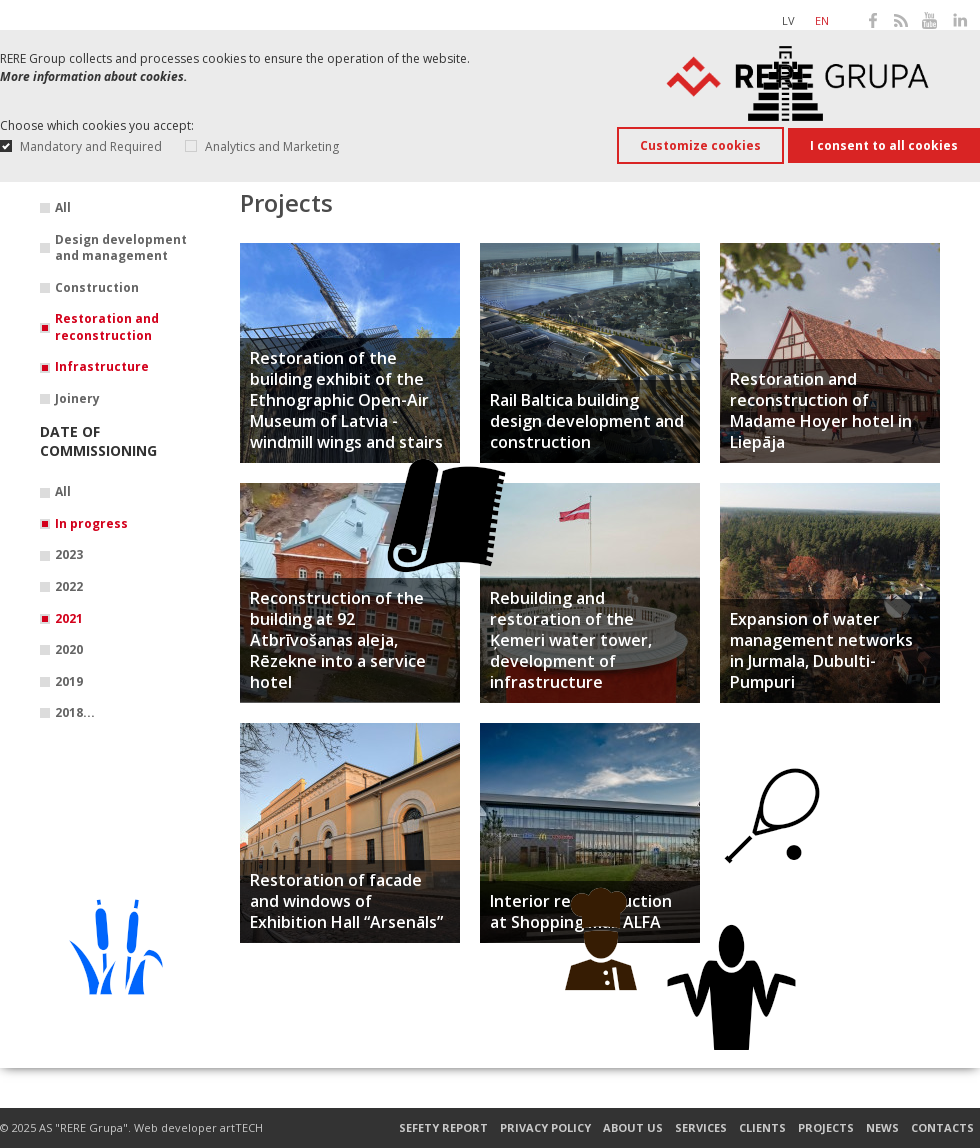  I want to click on explore ancient civilizations or history content, so click(785, 83).